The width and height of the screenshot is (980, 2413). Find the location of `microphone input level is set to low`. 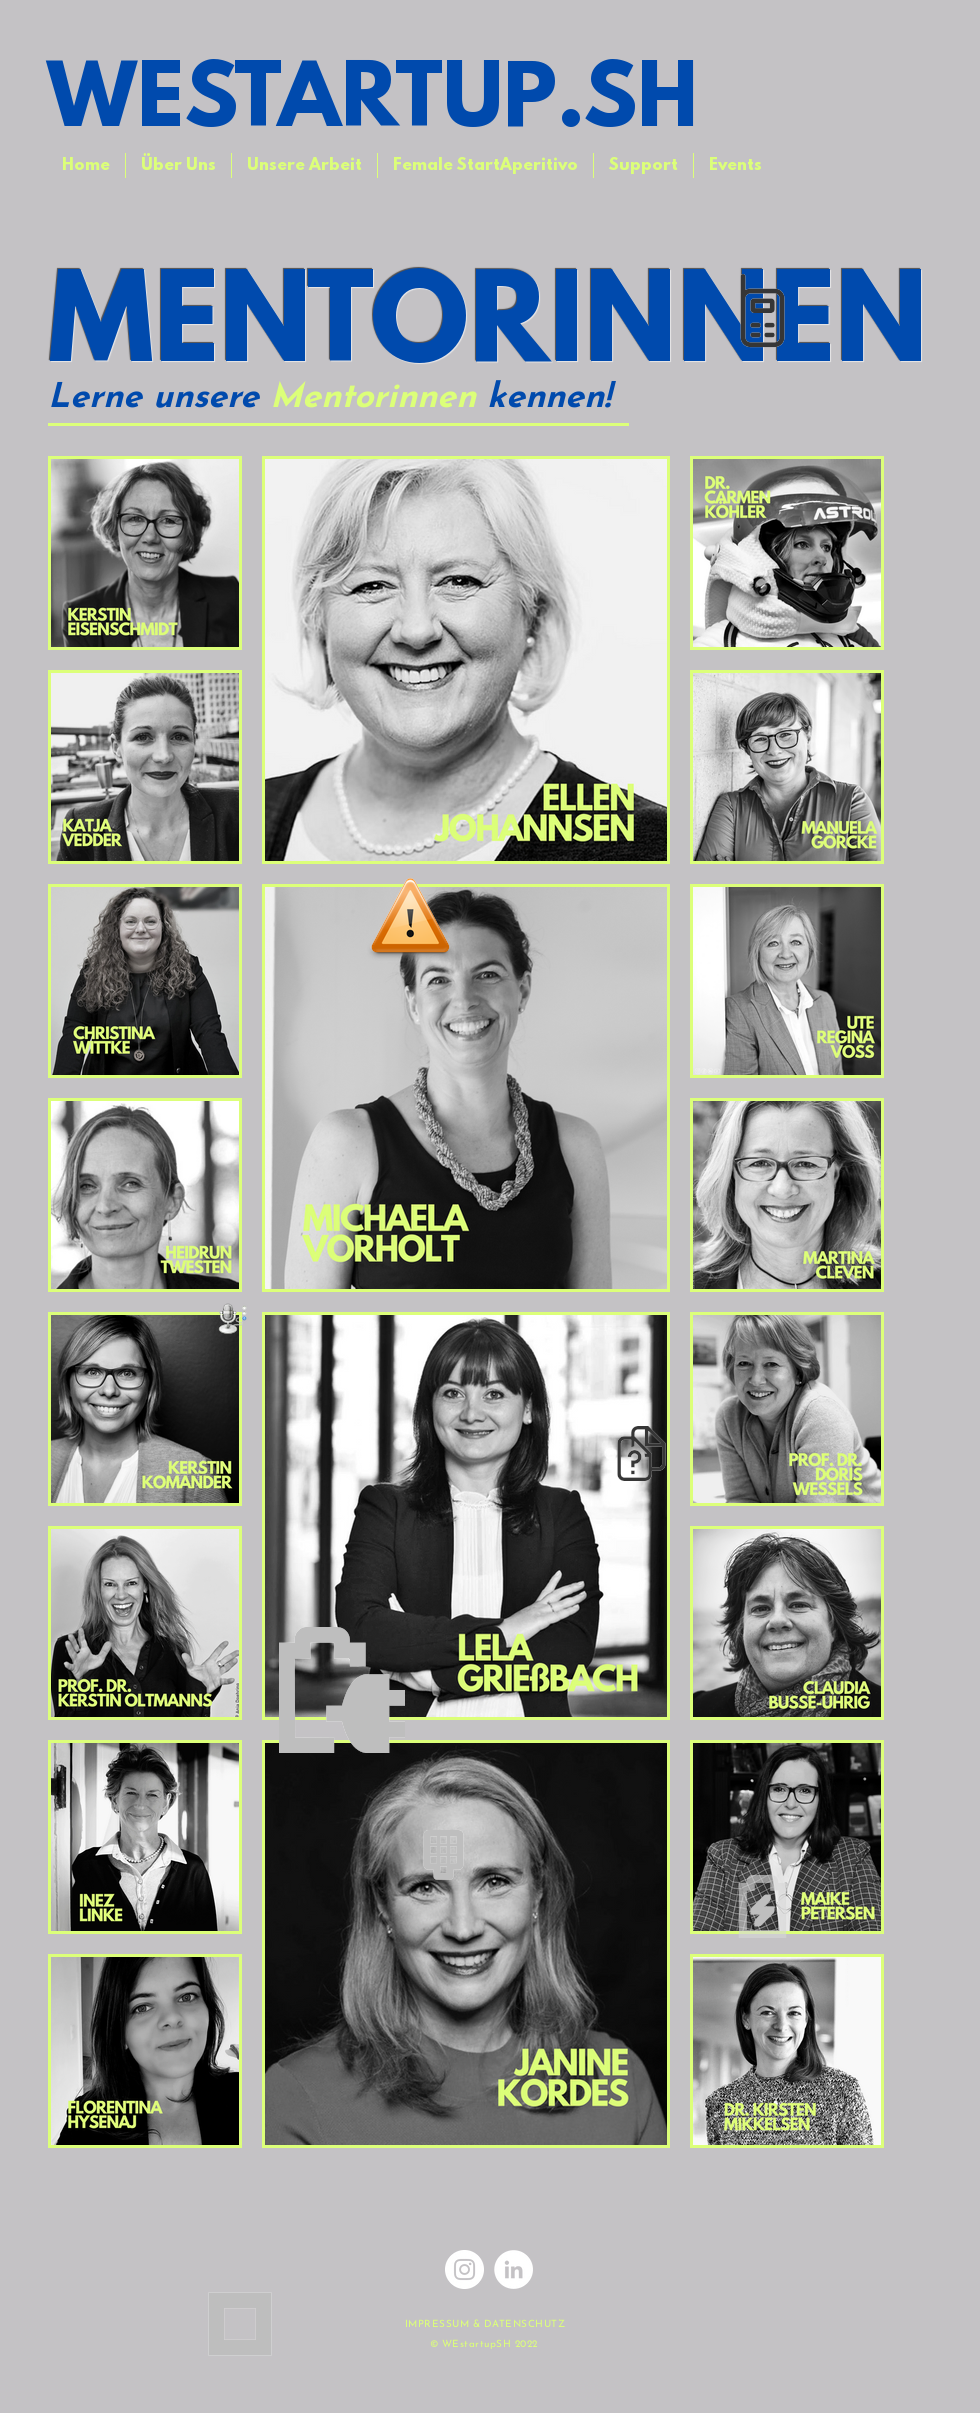

microphone input level is set to low is located at coordinates (233, 1319).